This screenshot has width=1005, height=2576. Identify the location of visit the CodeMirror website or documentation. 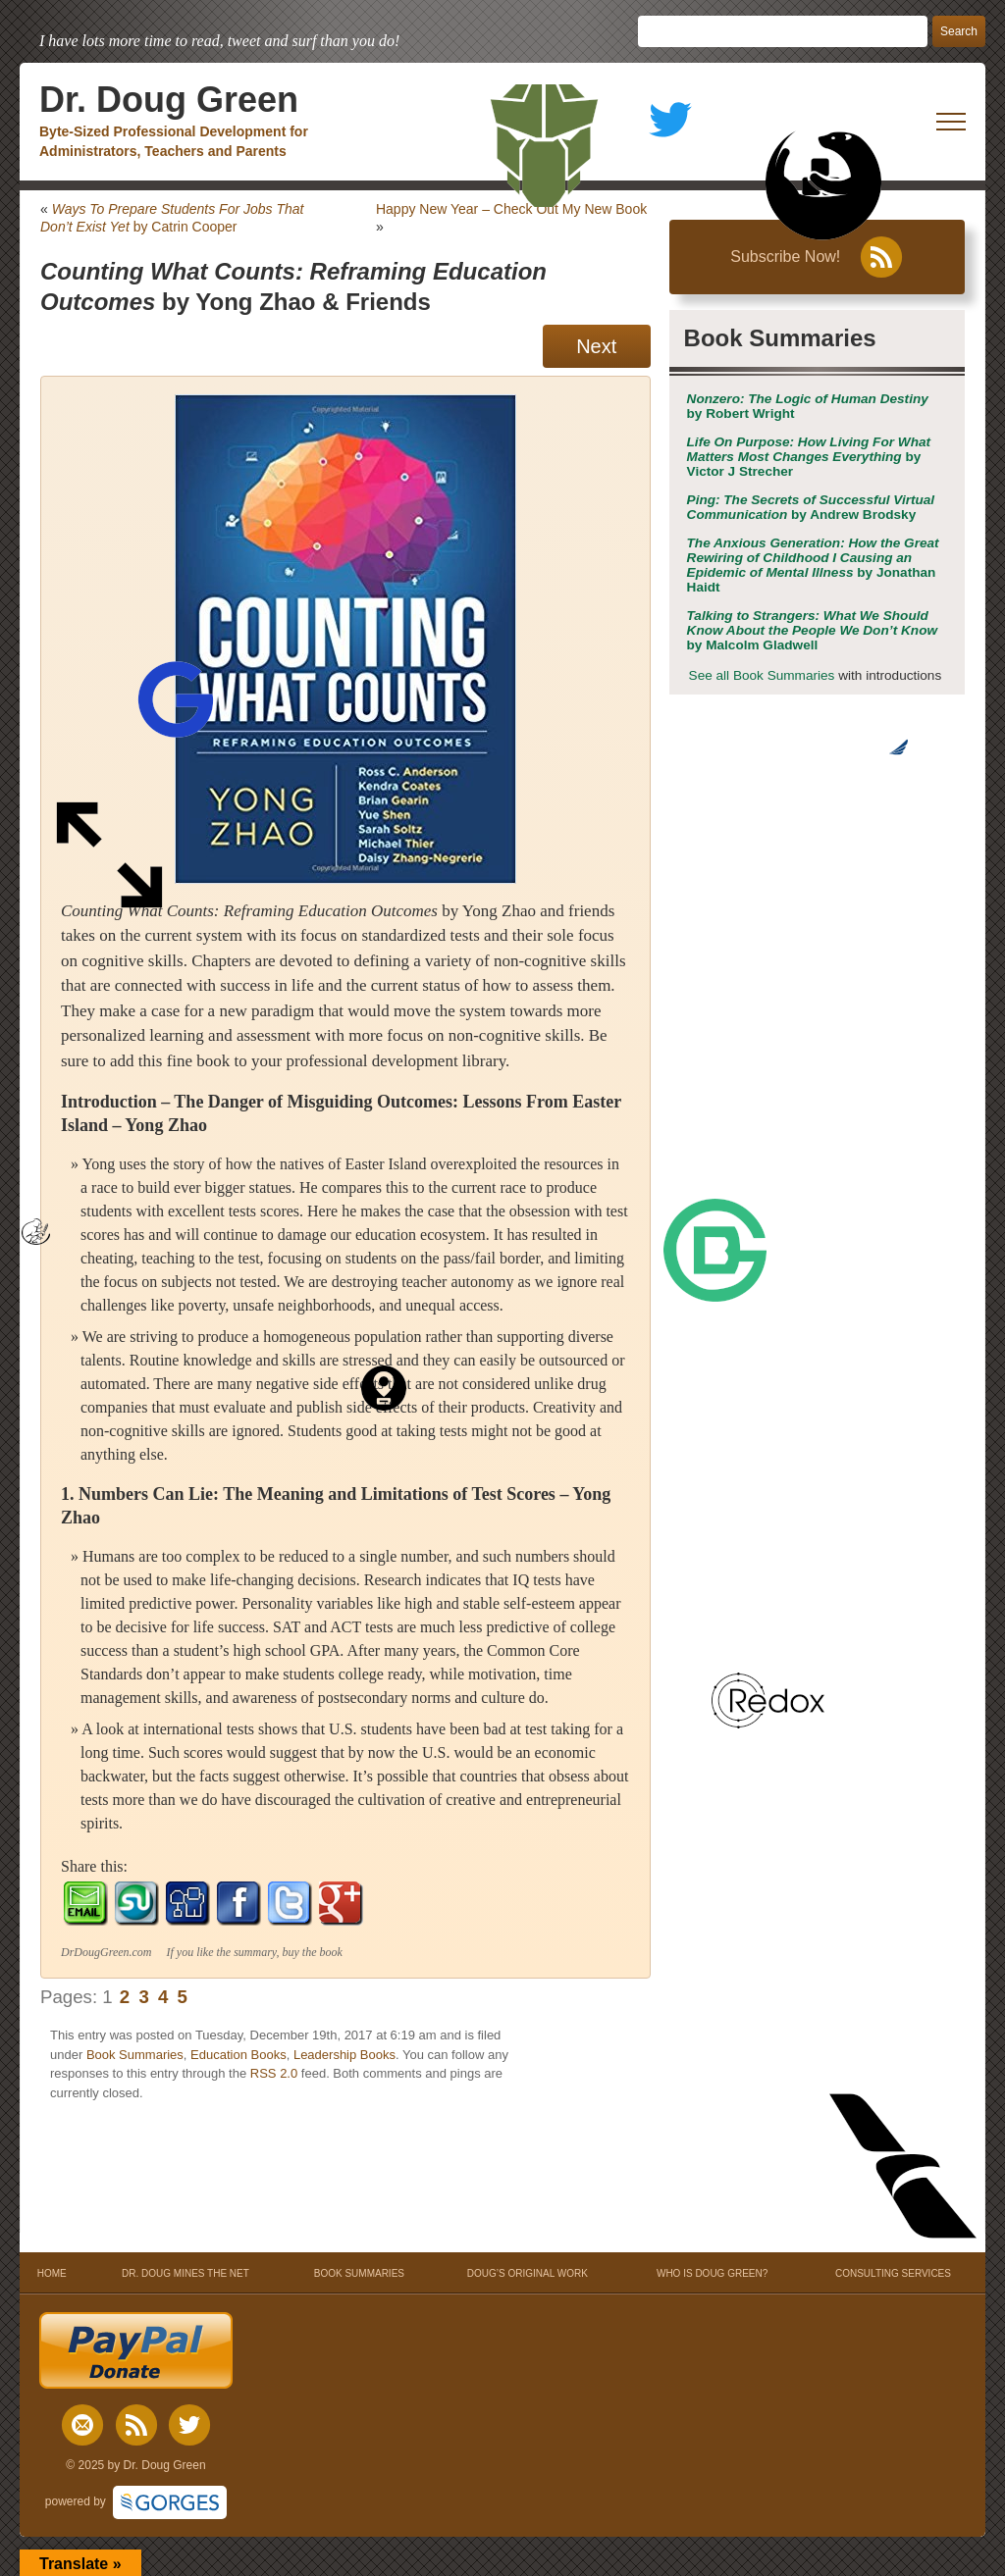
(35, 1231).